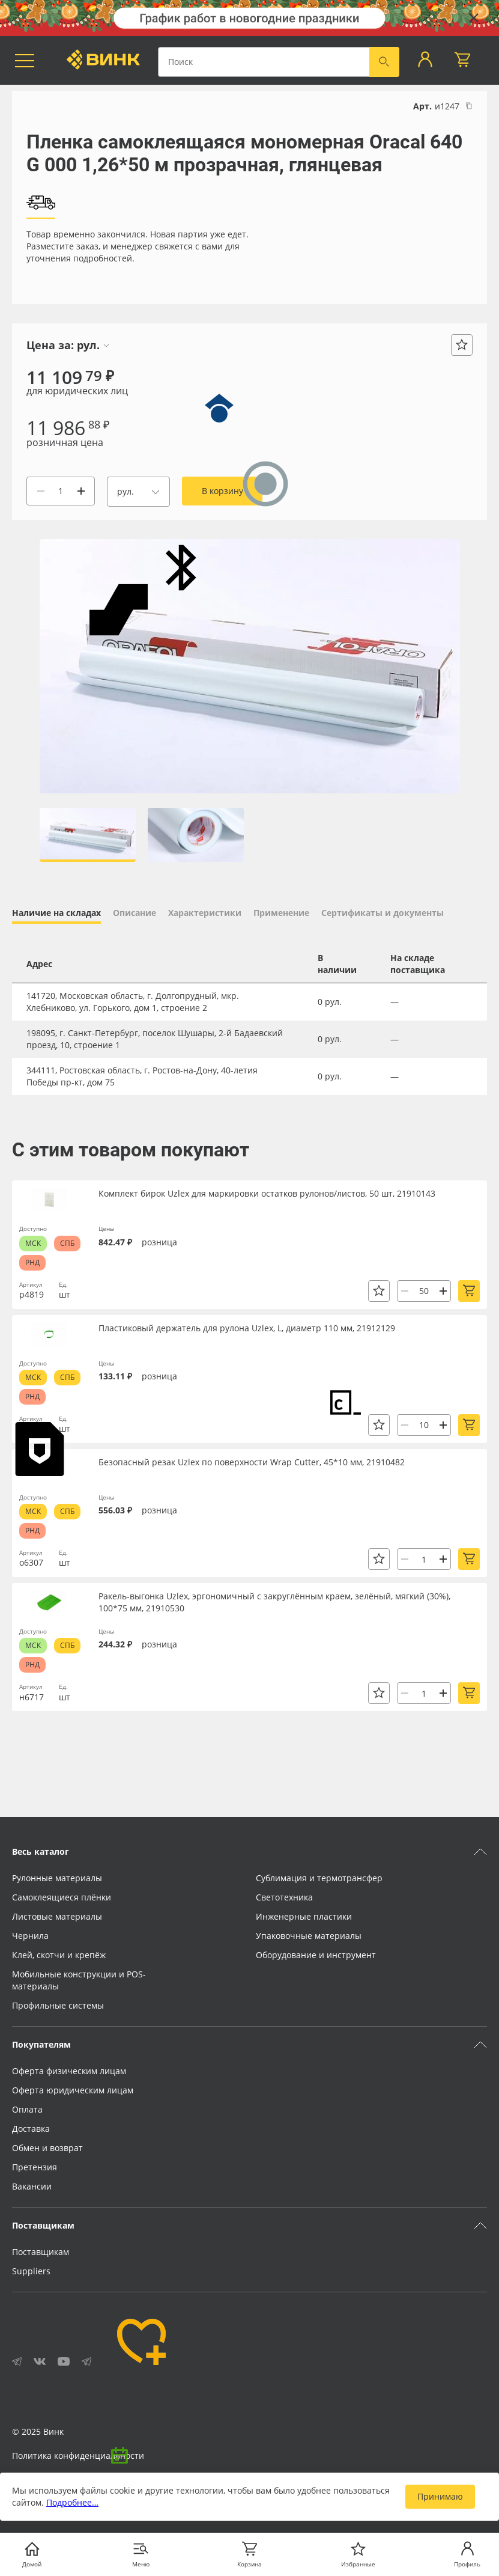  I want to click on selected radio button option, so click(265, 484).